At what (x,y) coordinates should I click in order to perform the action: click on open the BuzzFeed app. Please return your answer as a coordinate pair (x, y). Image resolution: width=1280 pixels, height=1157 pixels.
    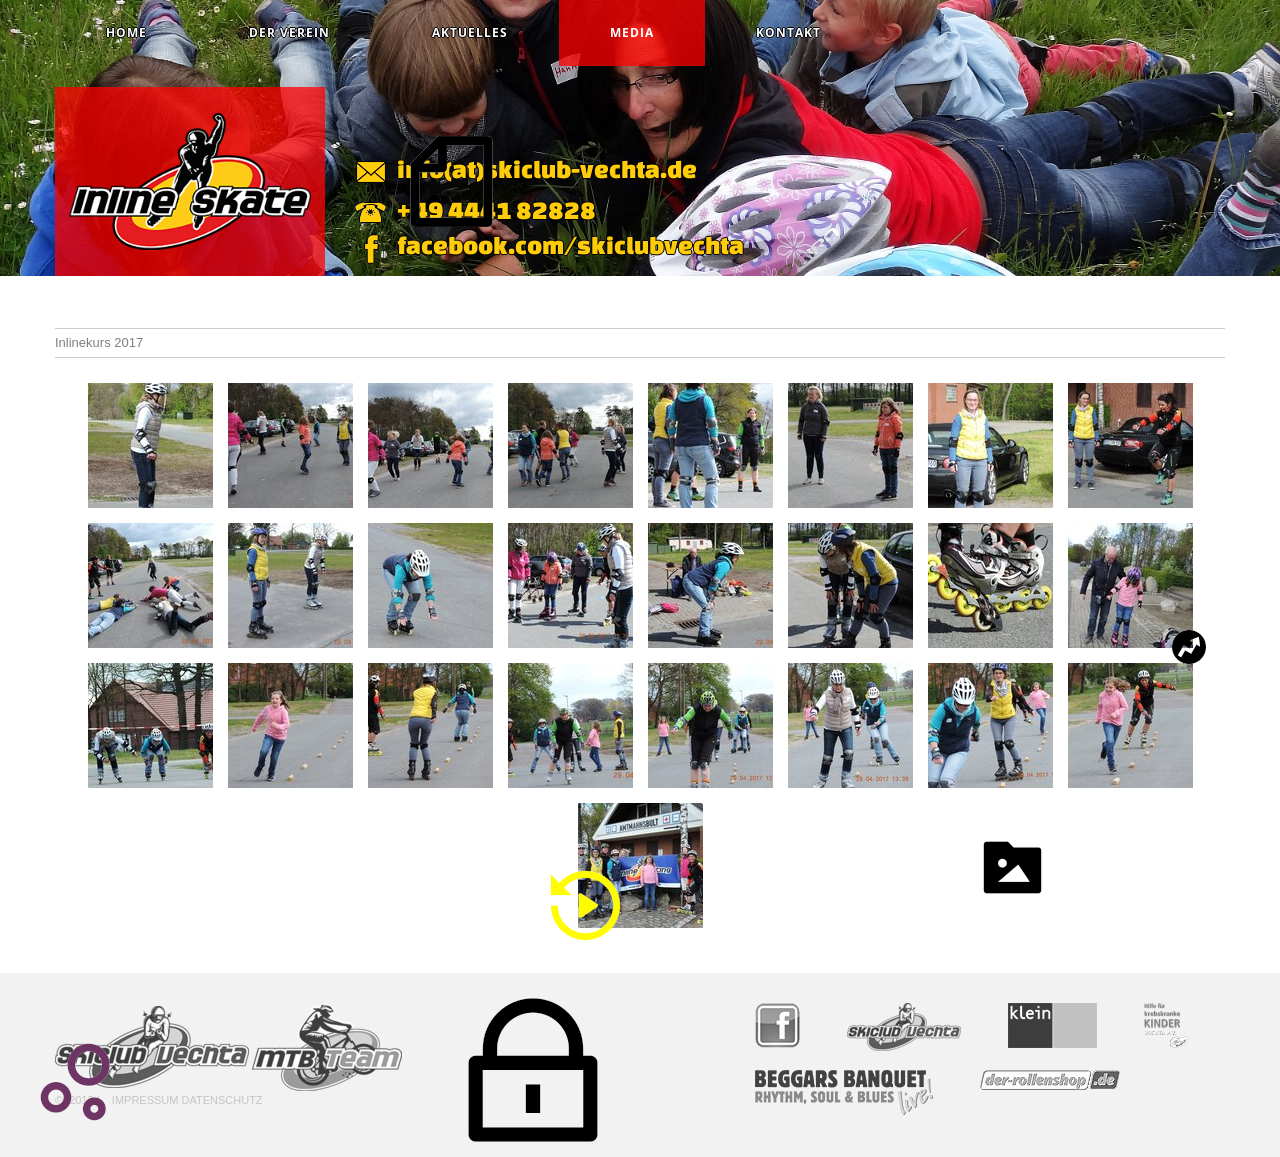
    Looking at the image, I should click on (1189, 647).